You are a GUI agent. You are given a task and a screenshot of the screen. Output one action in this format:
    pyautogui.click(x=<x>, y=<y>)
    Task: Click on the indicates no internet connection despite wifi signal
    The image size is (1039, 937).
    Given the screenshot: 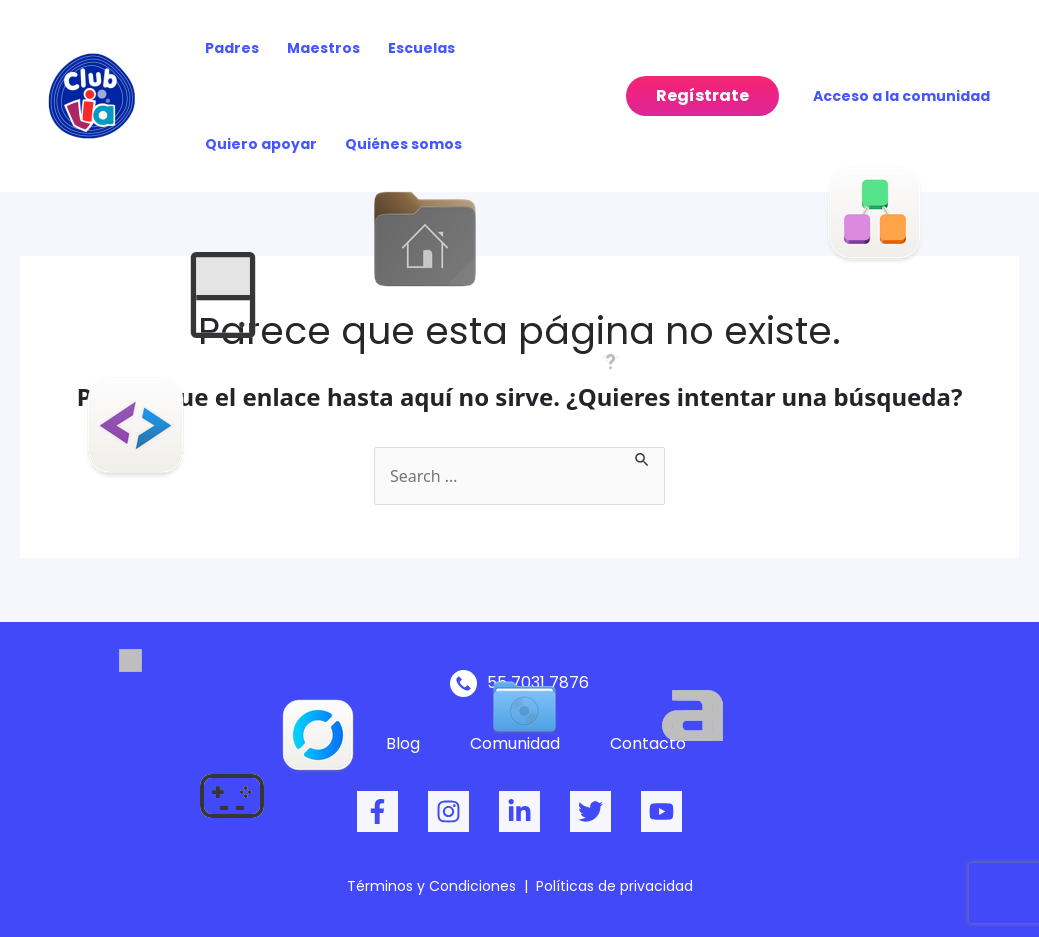 What is the action you would take?
    pyautogui.click(x=610, y=358)
    